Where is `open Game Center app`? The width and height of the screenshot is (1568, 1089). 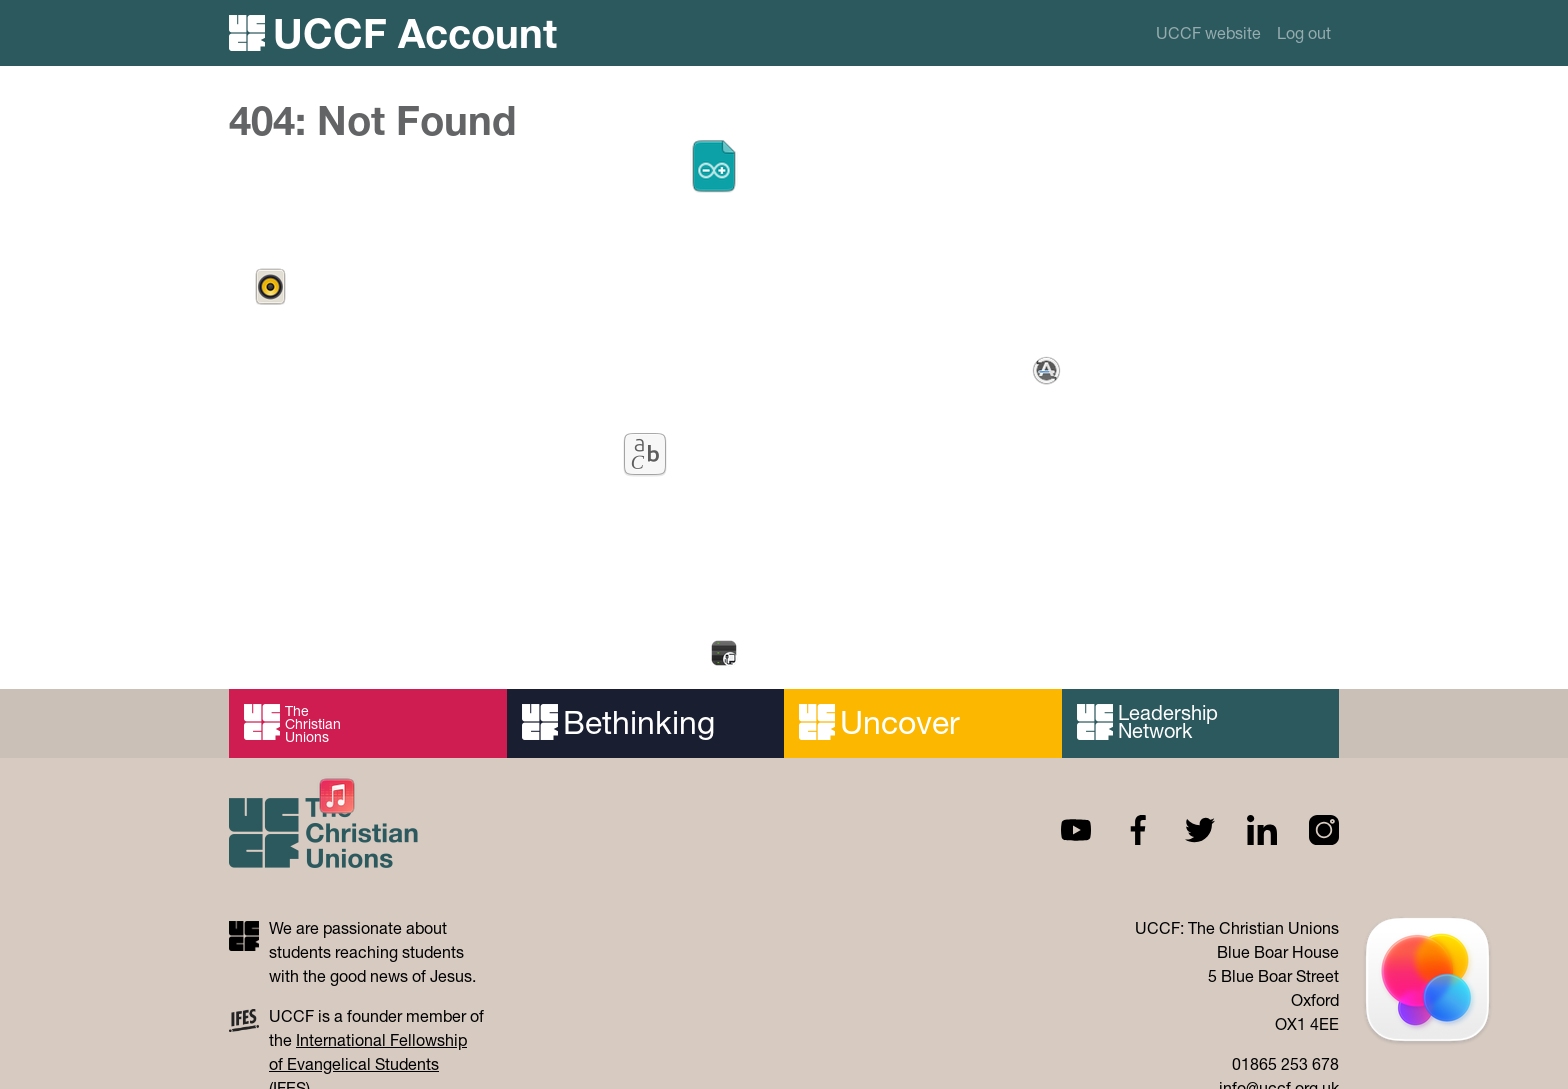
open Game Center app is located at coordinates (1427, 979).